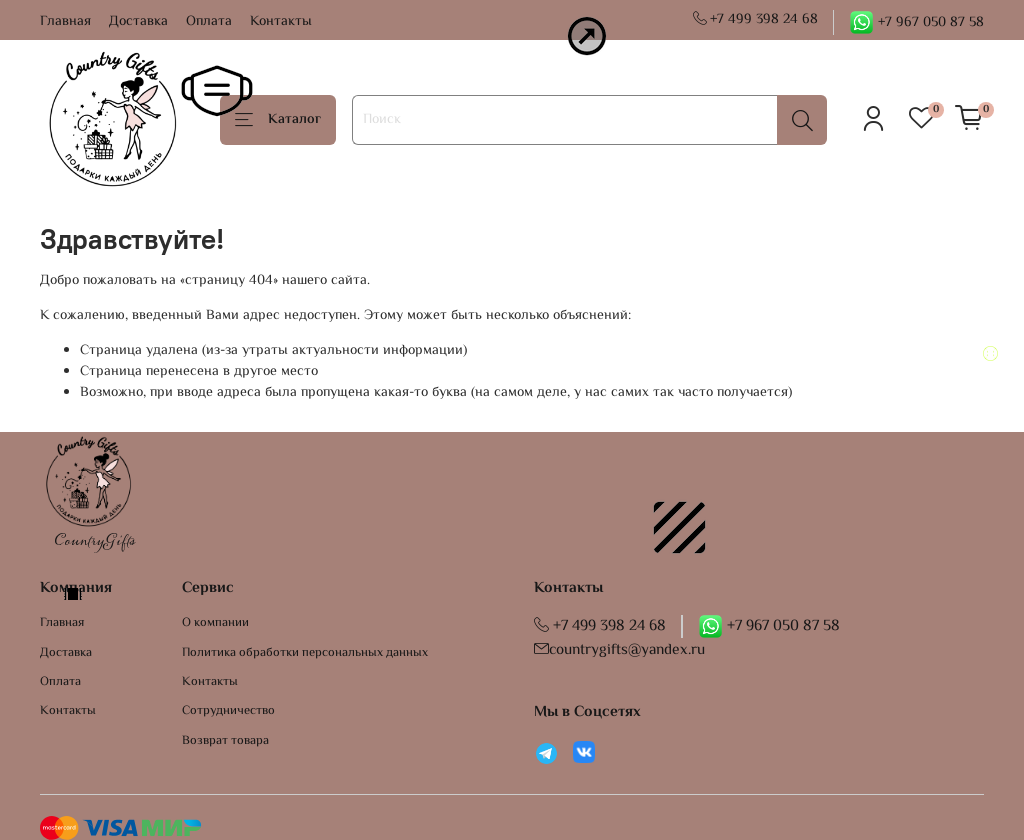 The height and width of the screenshot is (840, 1024). What do you see at coordinates (217, 92) in the screenshot?
I see `indicates face mask required or health safety guidelines` at bounding box center [217, 92].